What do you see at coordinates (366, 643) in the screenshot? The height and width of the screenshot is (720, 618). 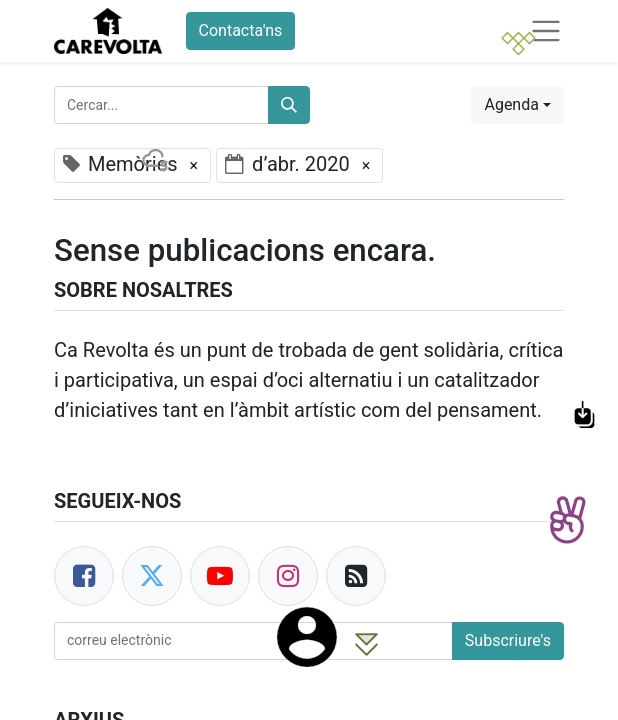 I see `expand content or show more items below` at bounding box center [366, 643].